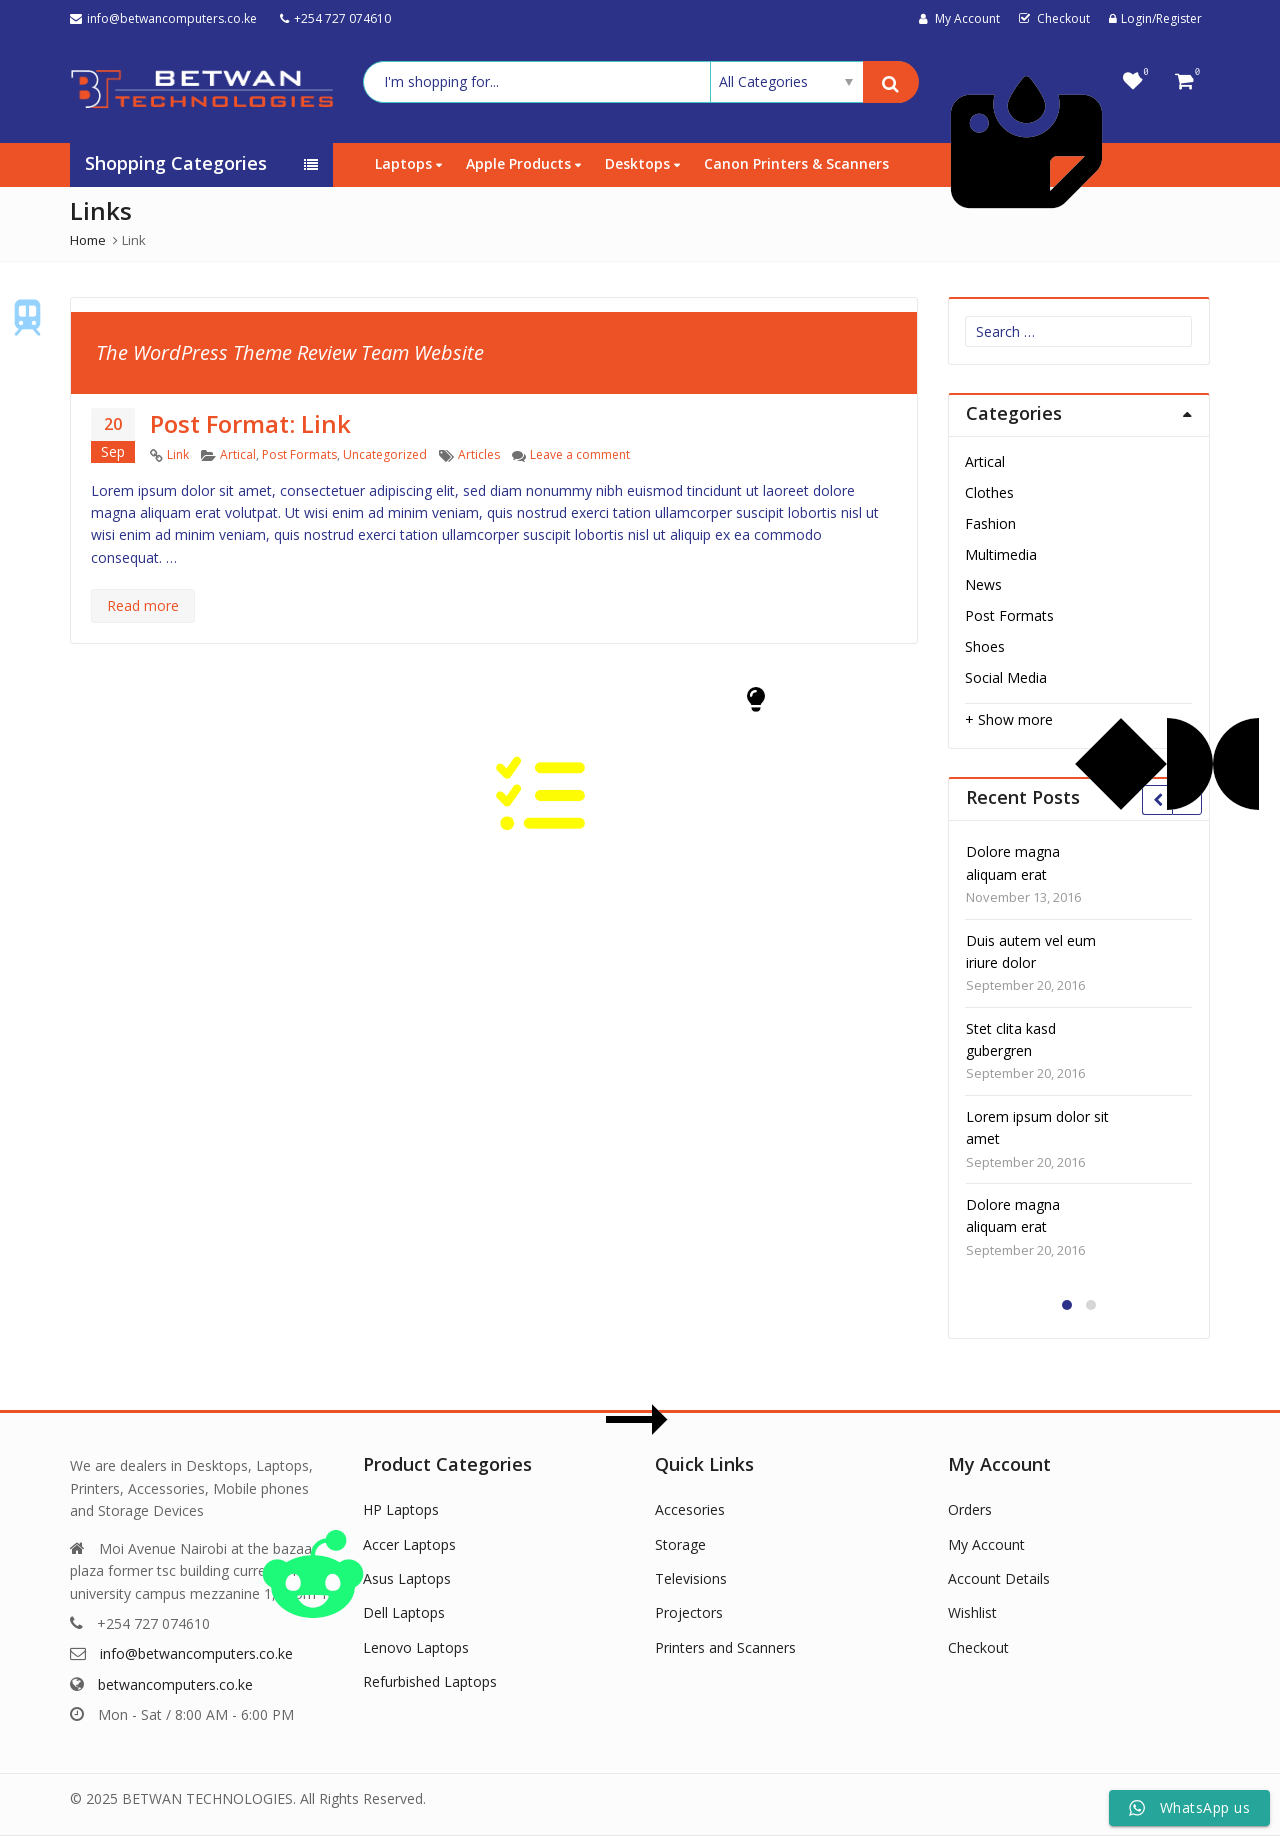  What do you see at coordinates (313, 1574) in the screenshot?
I see `open the reddit app` at bounding box center [313, 1574].